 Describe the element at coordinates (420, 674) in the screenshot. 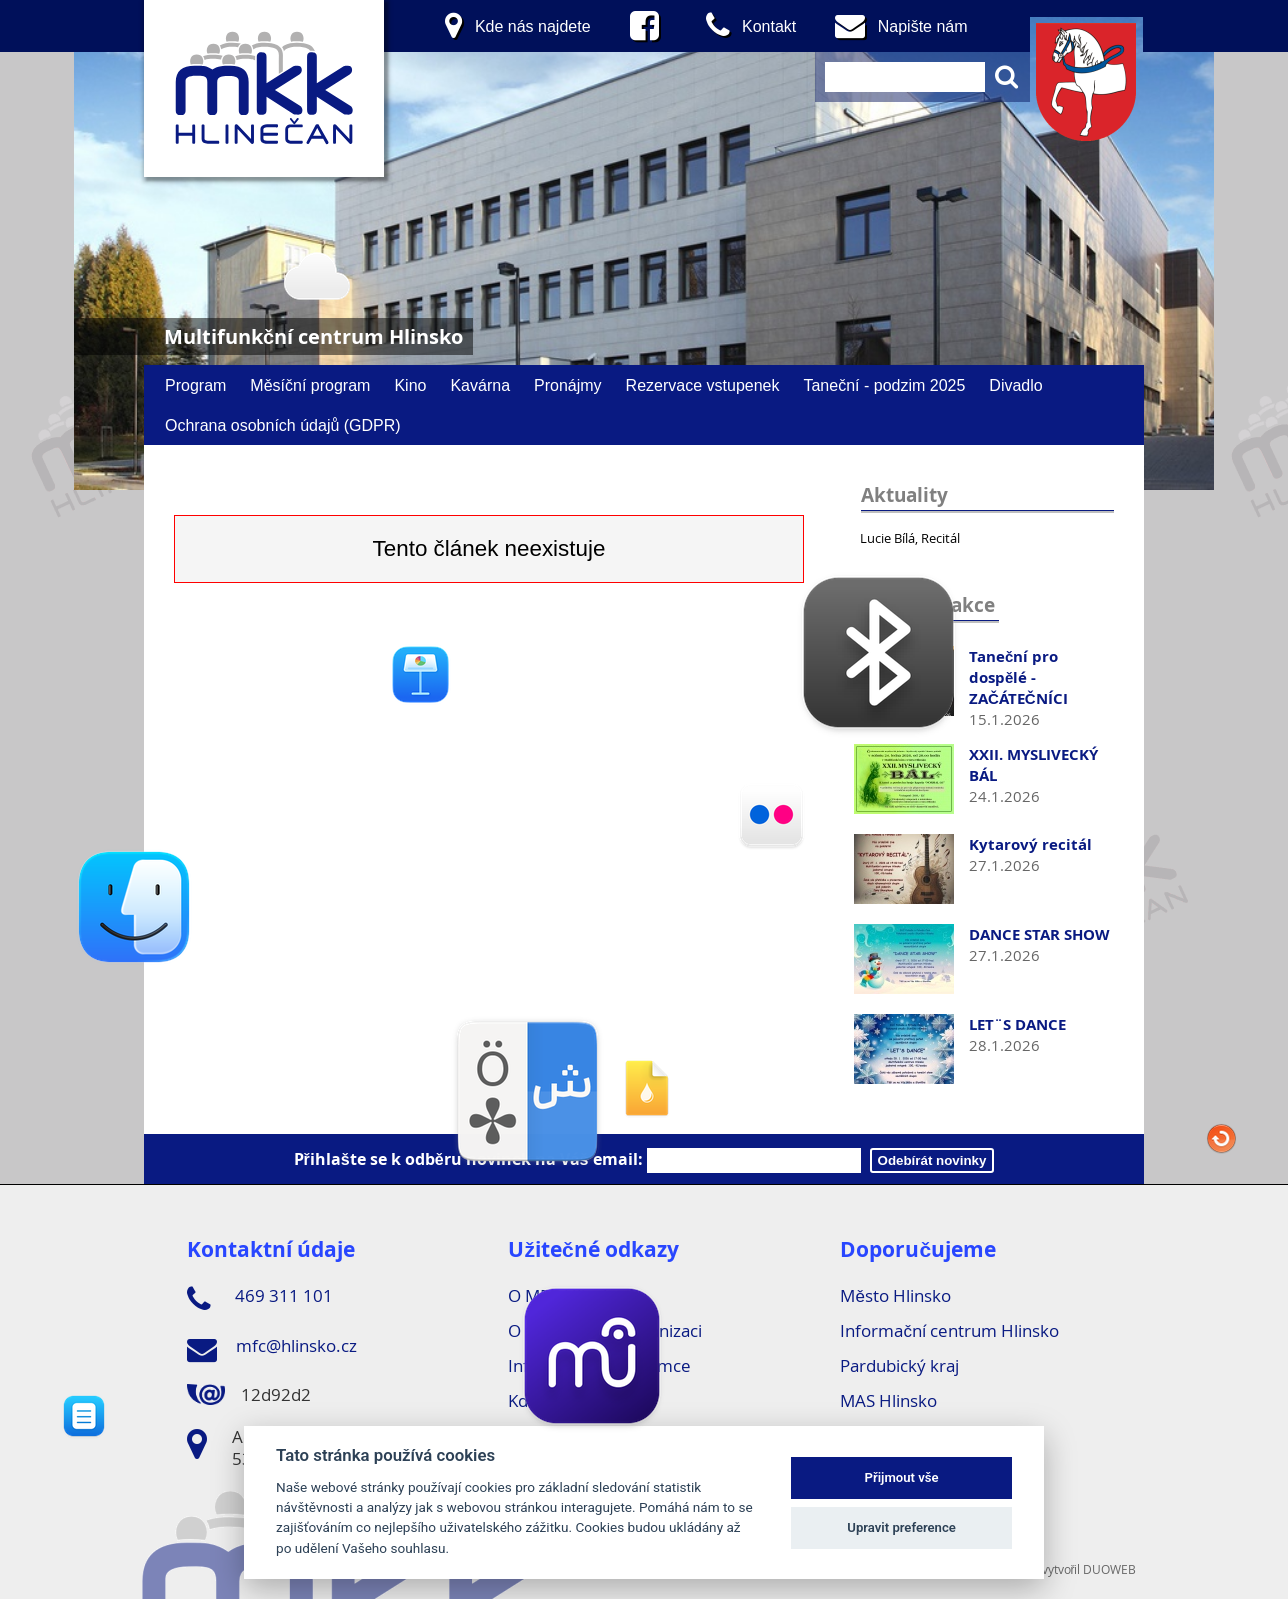

I see `open keynote to create or edit presentations` at that location.